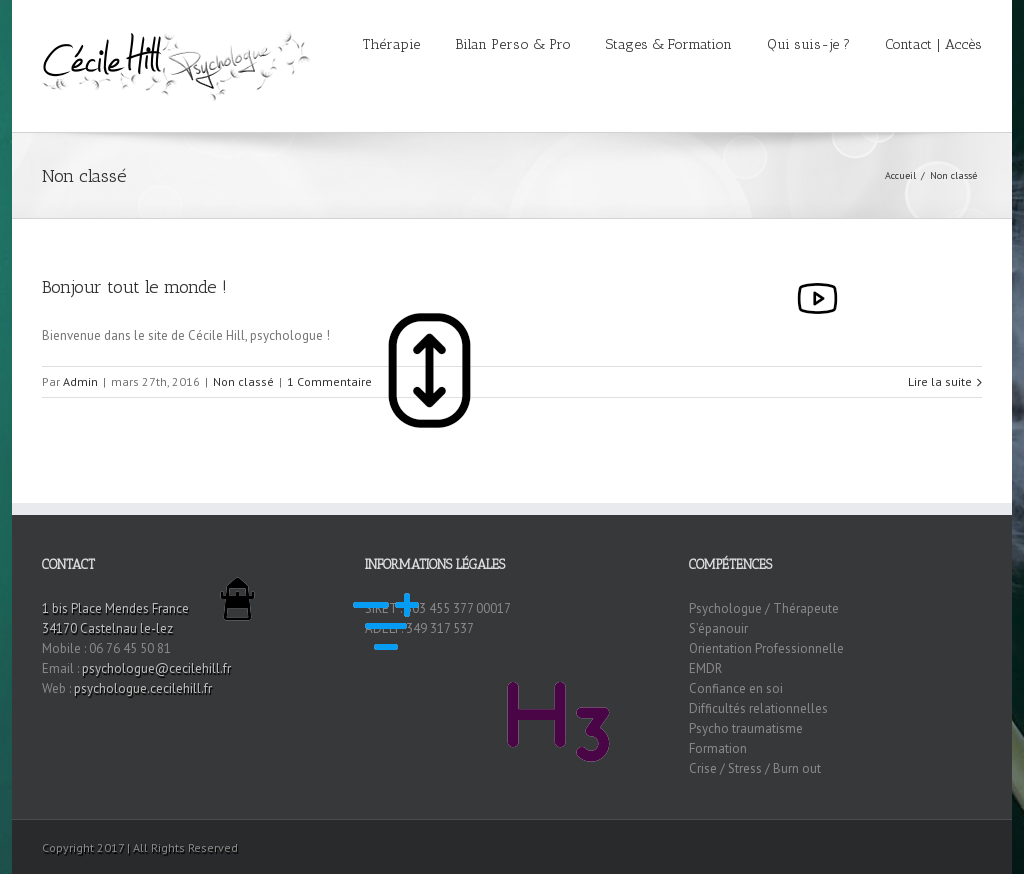 The height and width of the screenshot is (874, 1024). Describe the element at coordinates (429, 370) in the screenshot. I see `scroll up and down on the page` at that location.